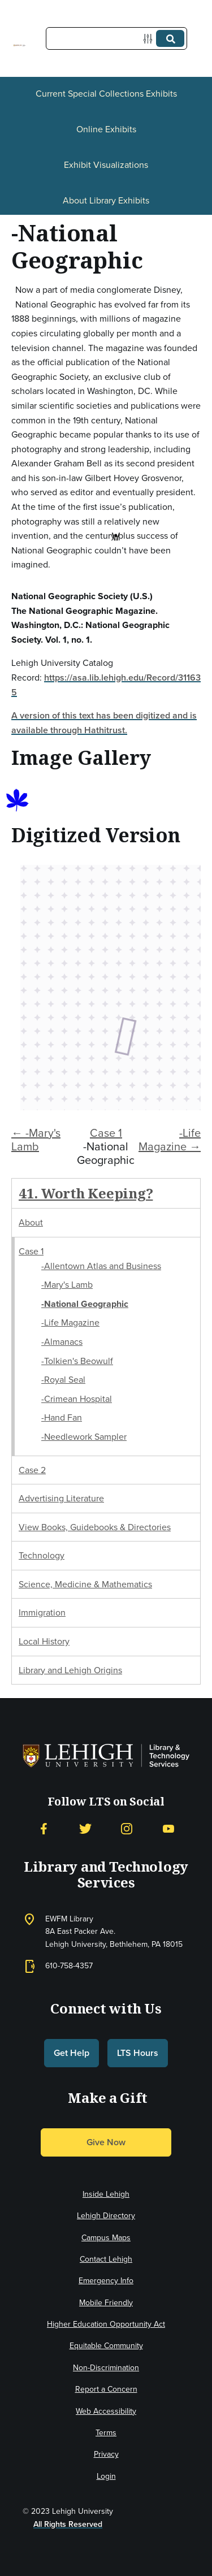 The image size is (212, 2576). What do you see at coordinates (18, 800) in the screenshot?
I see `nature or plant category indicator` at bounding box center [18, 800].